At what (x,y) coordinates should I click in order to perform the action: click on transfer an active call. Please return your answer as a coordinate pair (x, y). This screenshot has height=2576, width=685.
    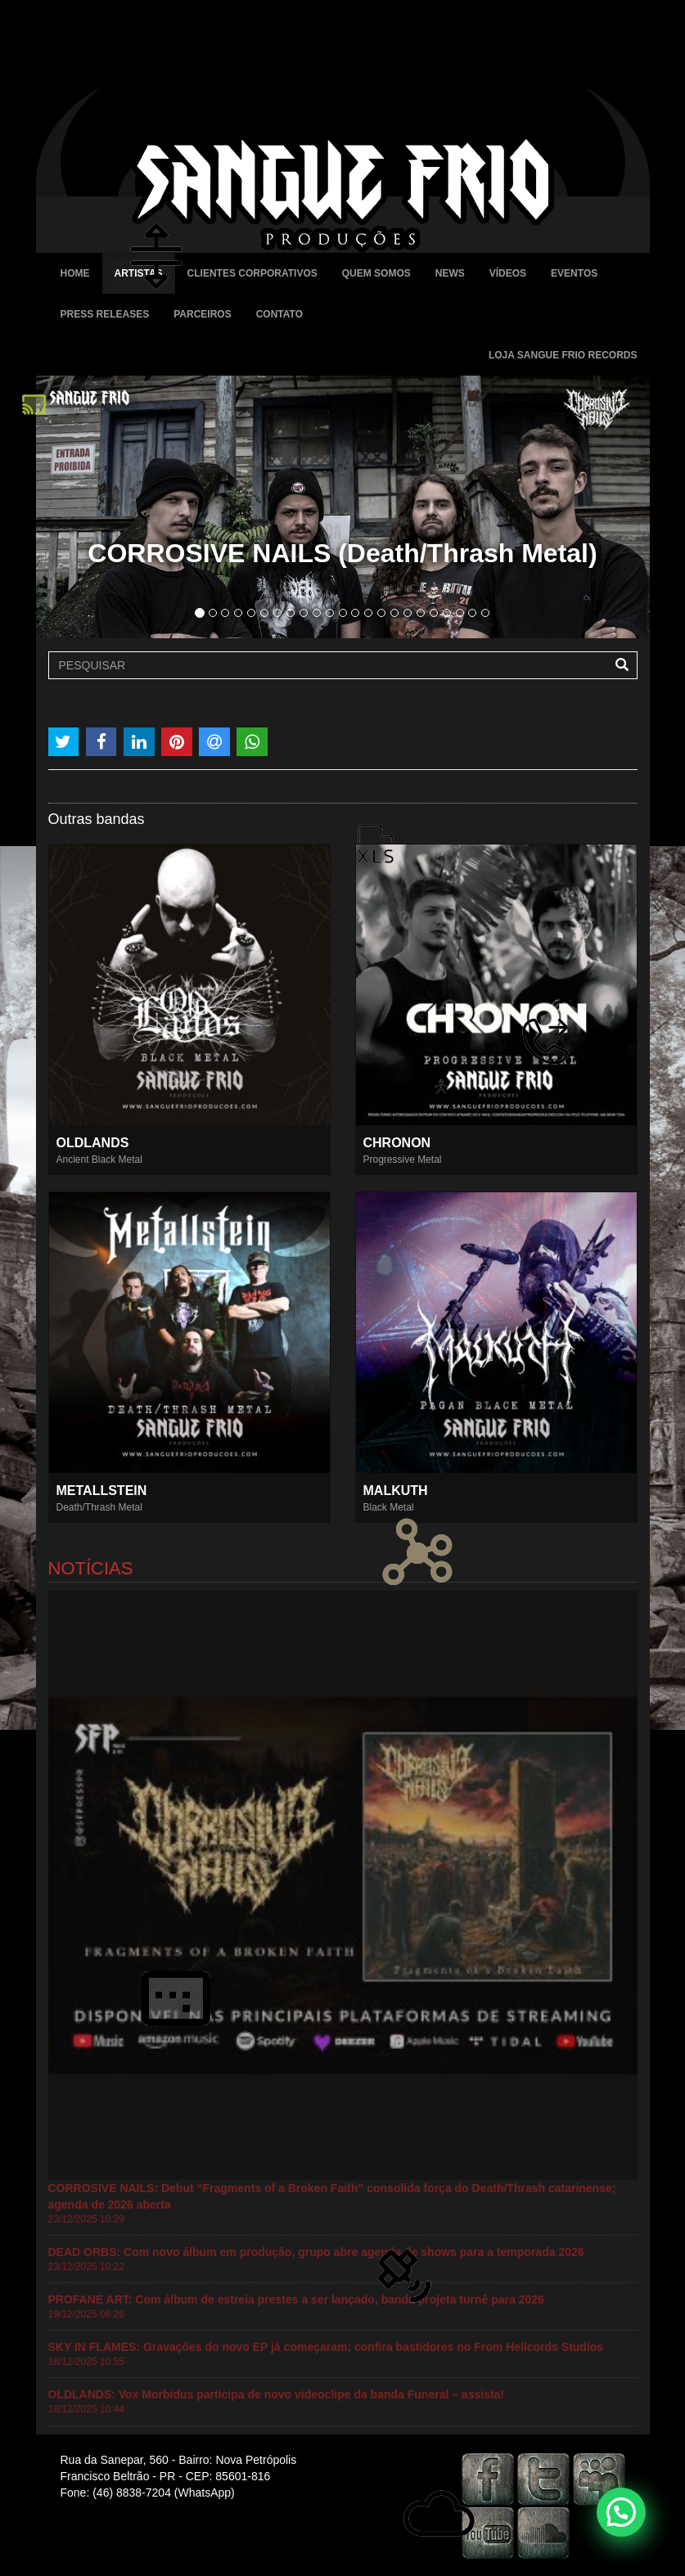
    Looking at the image, I should click on (546, 1040).